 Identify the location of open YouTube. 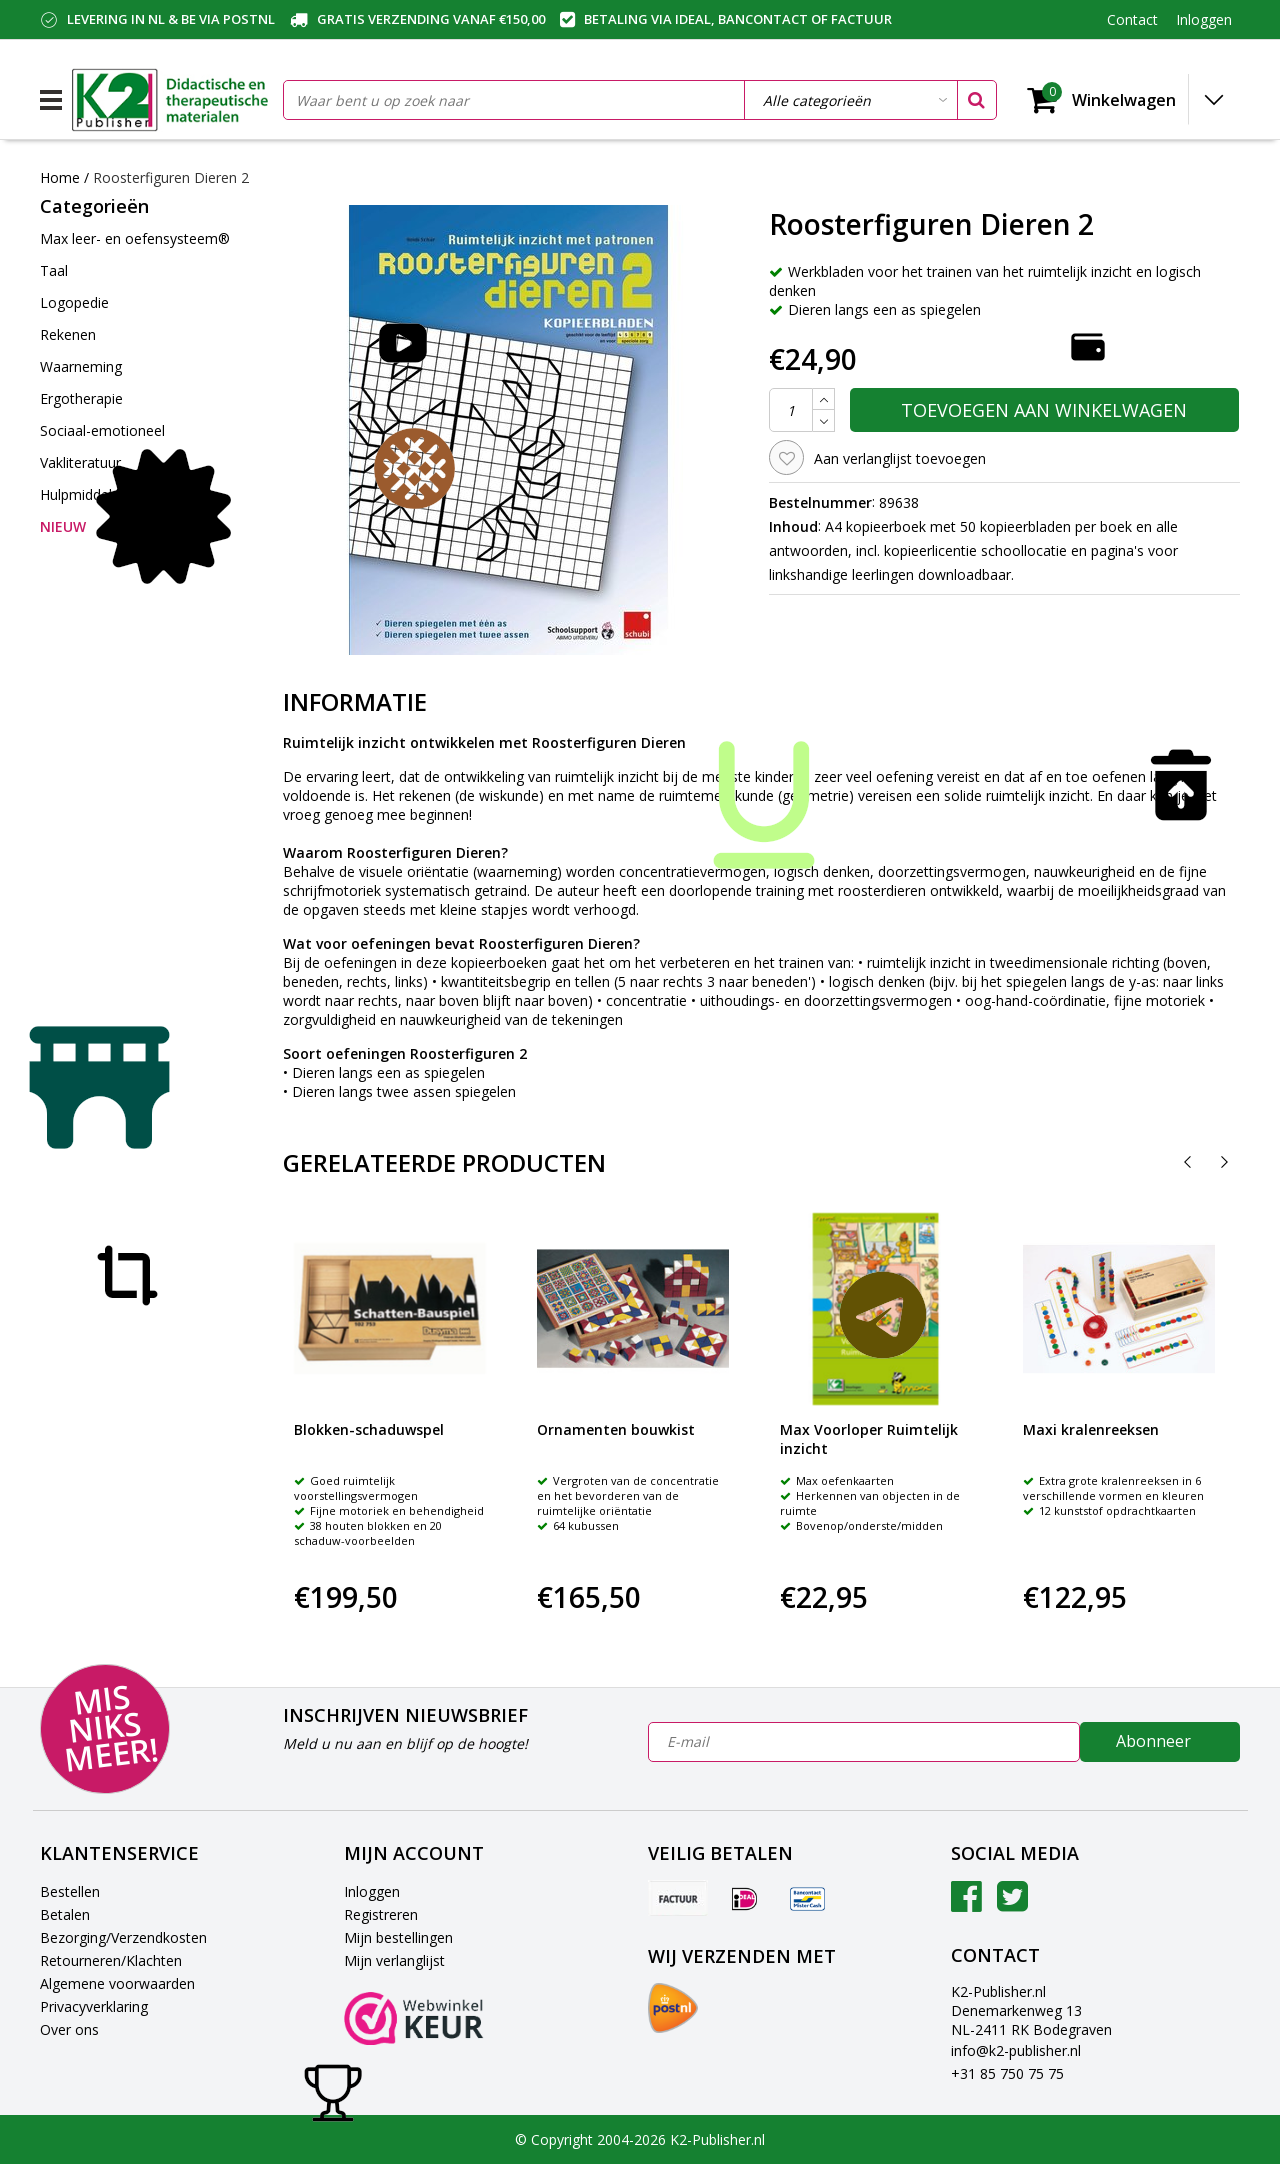
(403, 343).